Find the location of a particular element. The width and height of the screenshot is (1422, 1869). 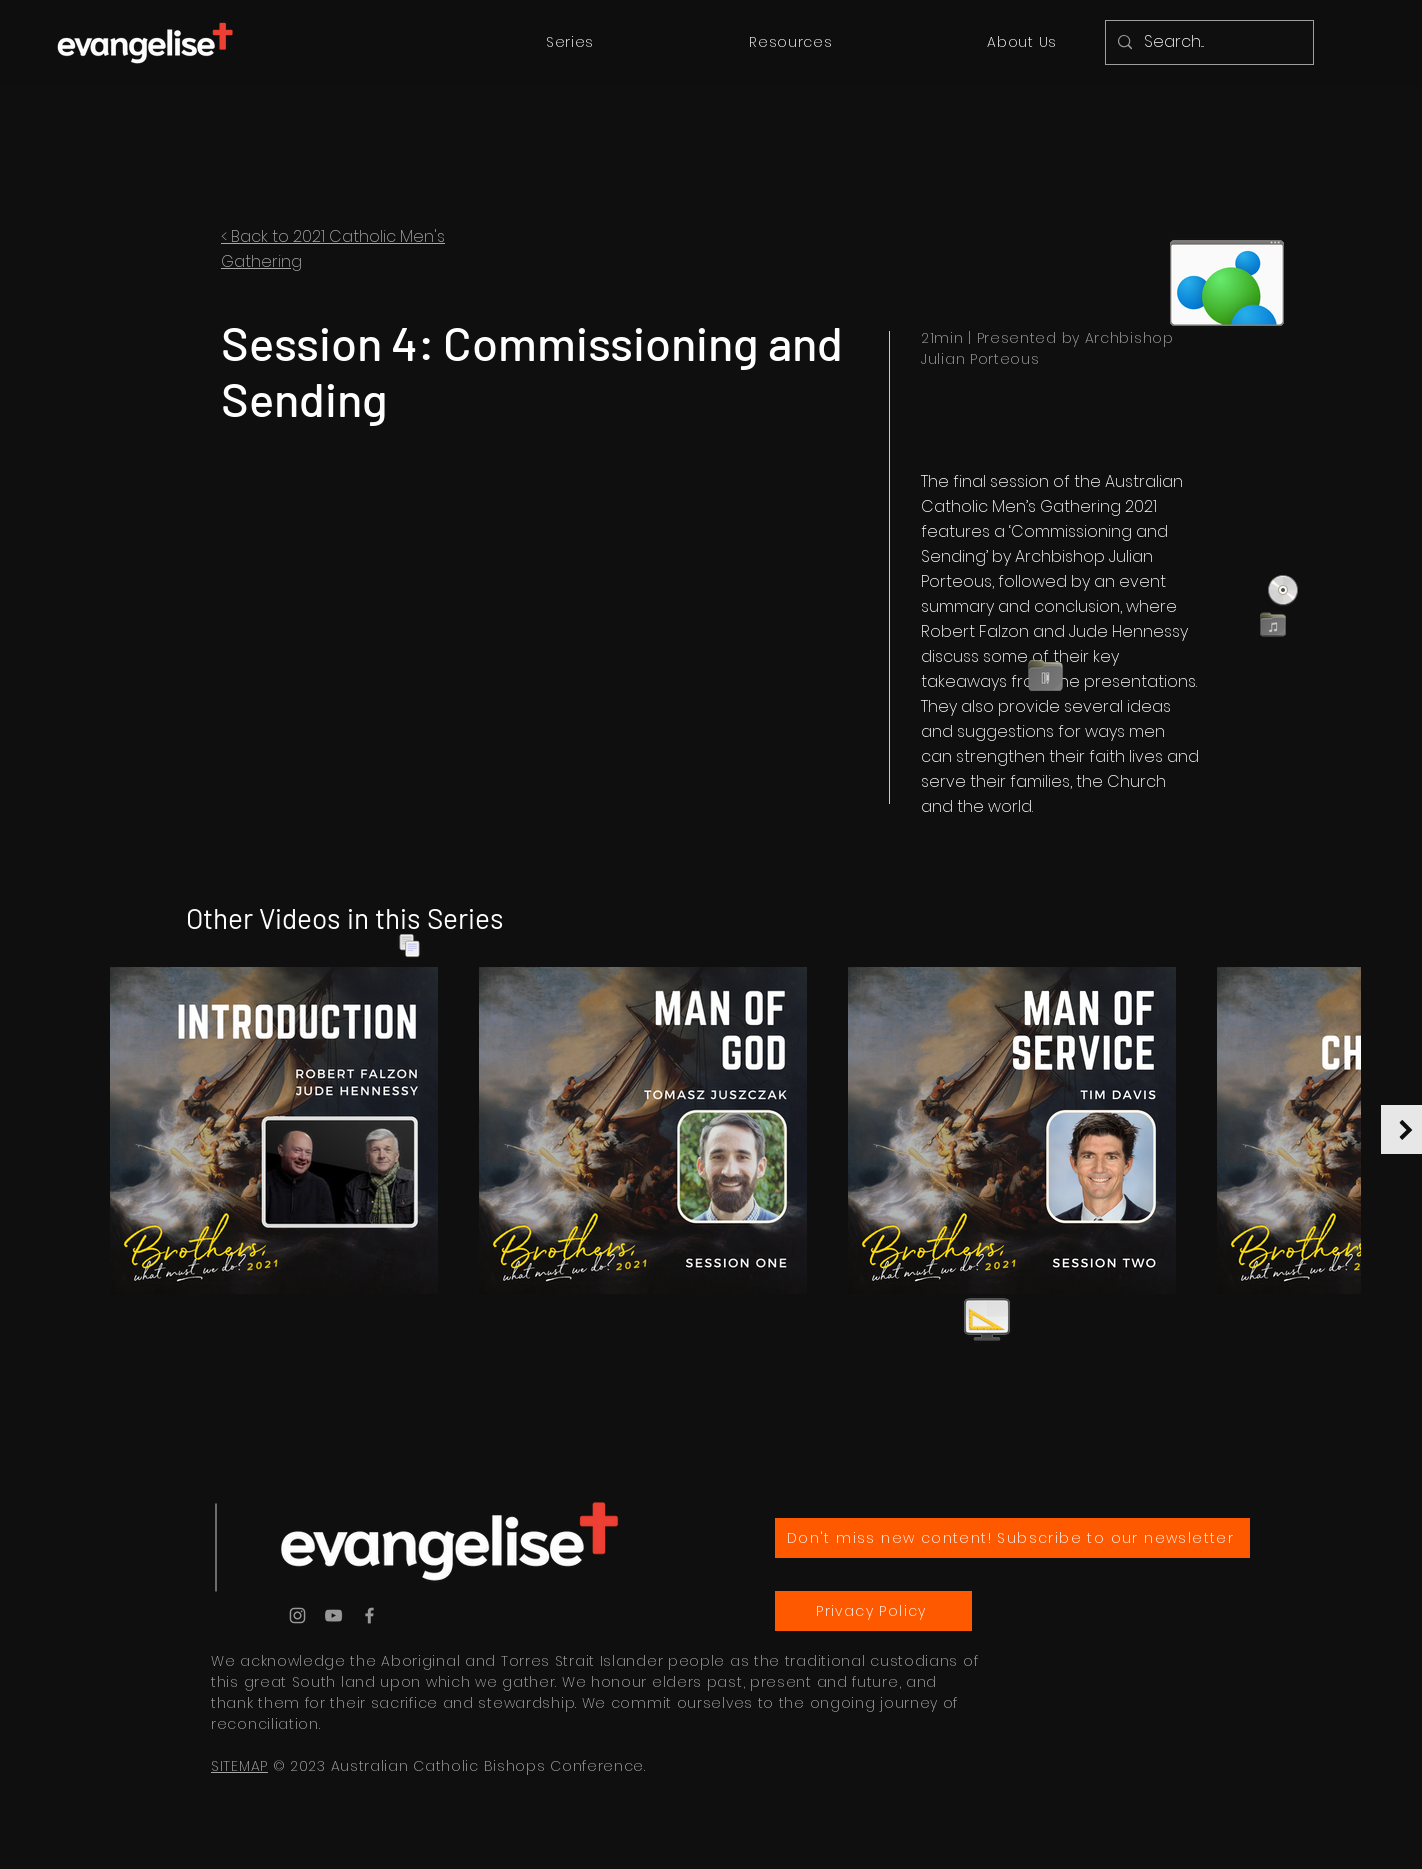

access display settings and screen configuration is located at coordinates (987, 1319).